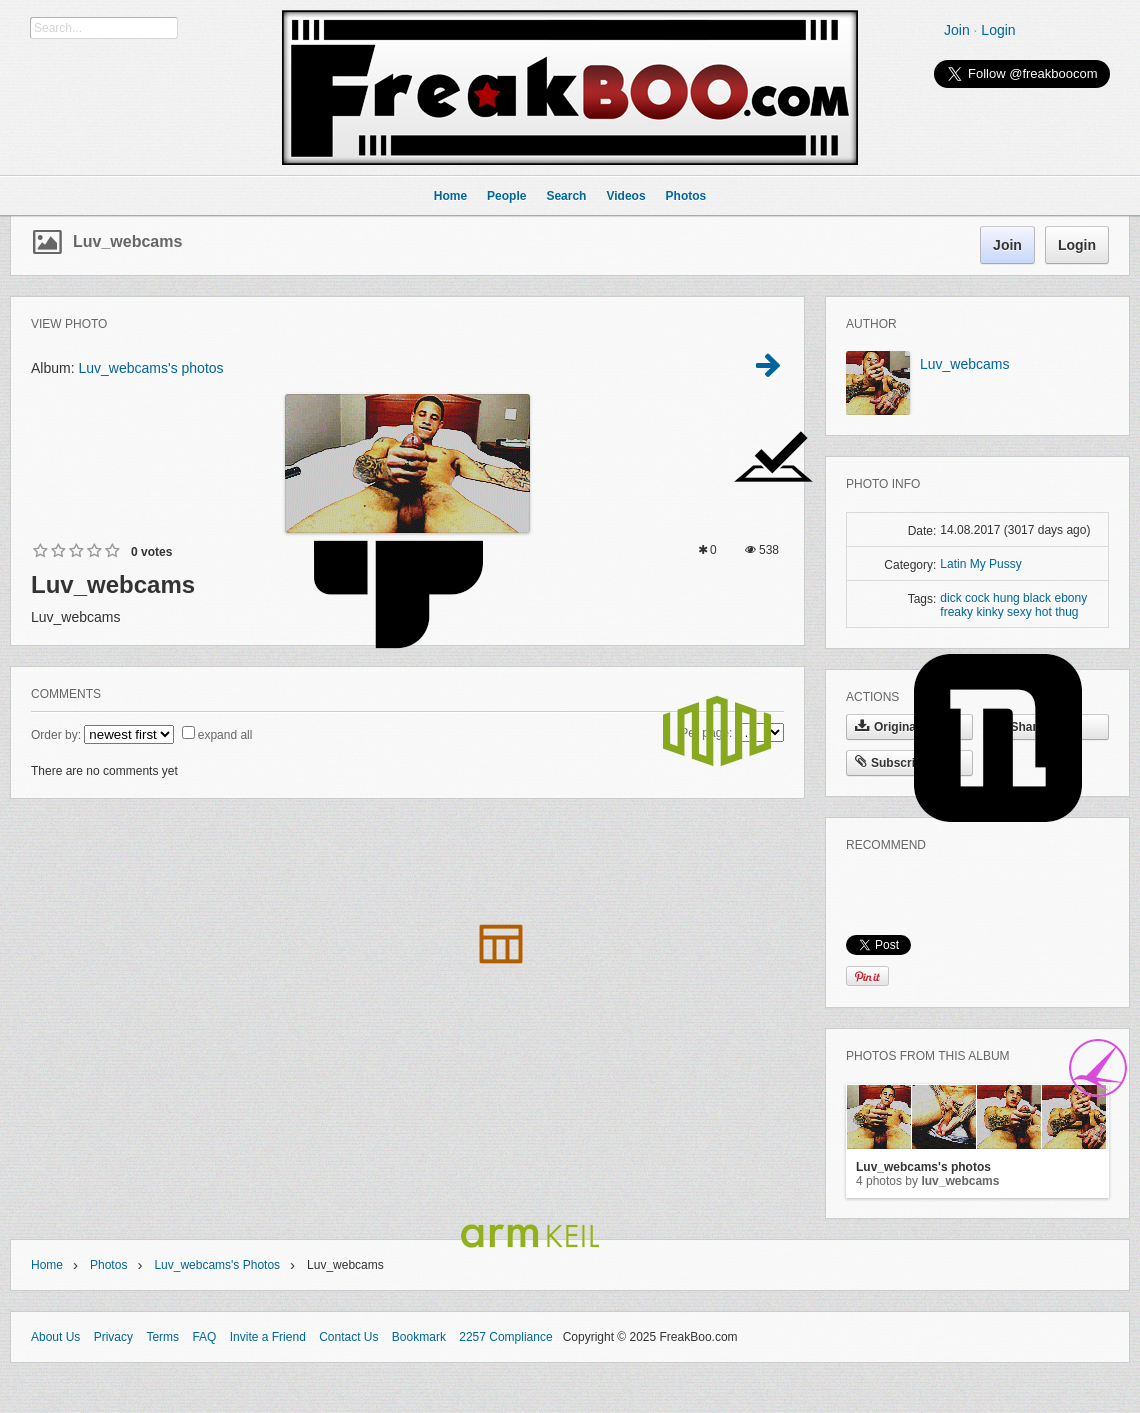 Image resolution: width=1140 pixels, height=1413 pixels. I want to click on visit top.gg website, so click(398, 594).